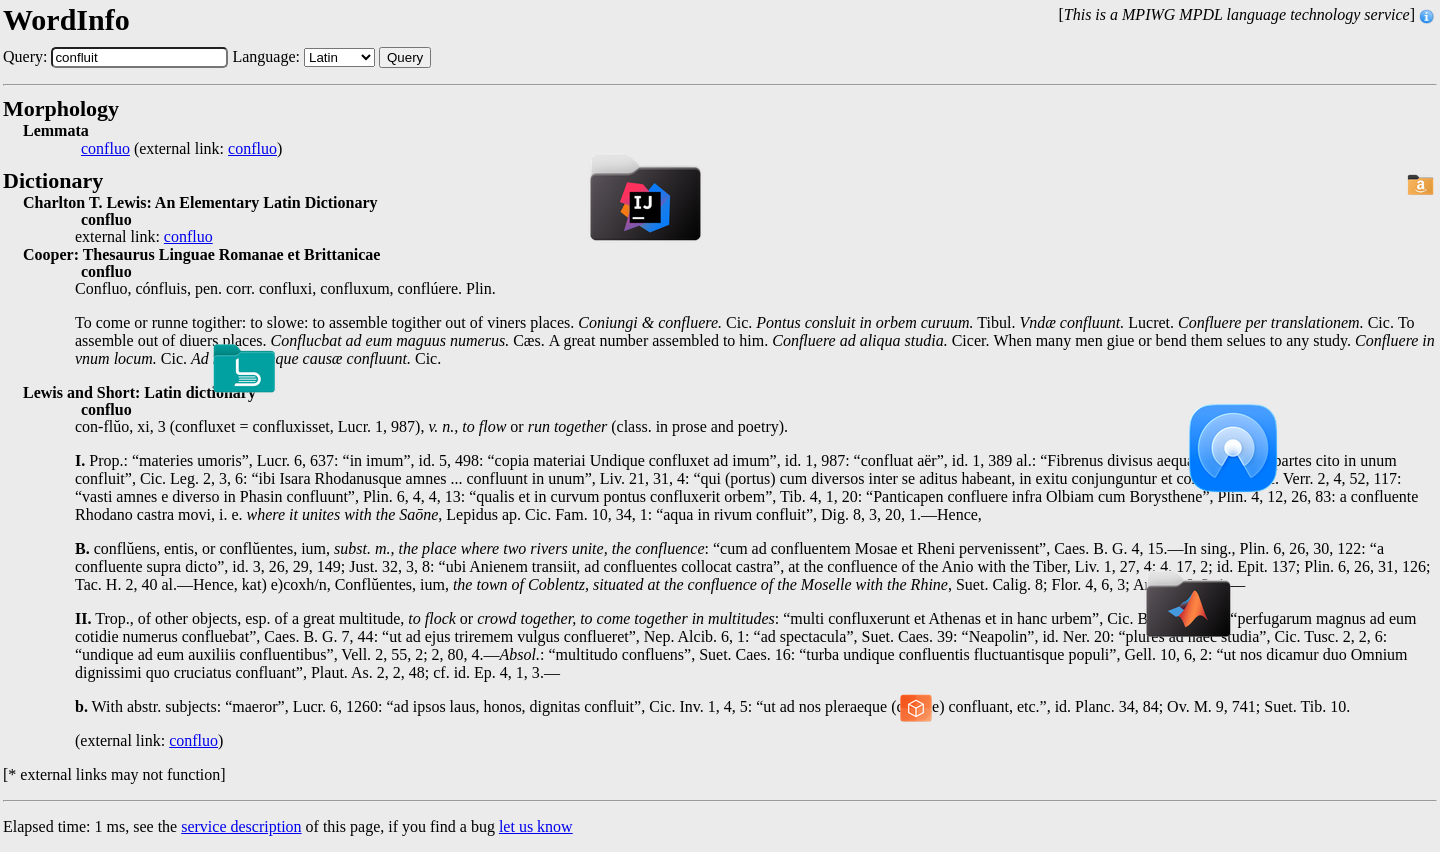  I want to click on open taaghche app files folder, so click(244, 370).